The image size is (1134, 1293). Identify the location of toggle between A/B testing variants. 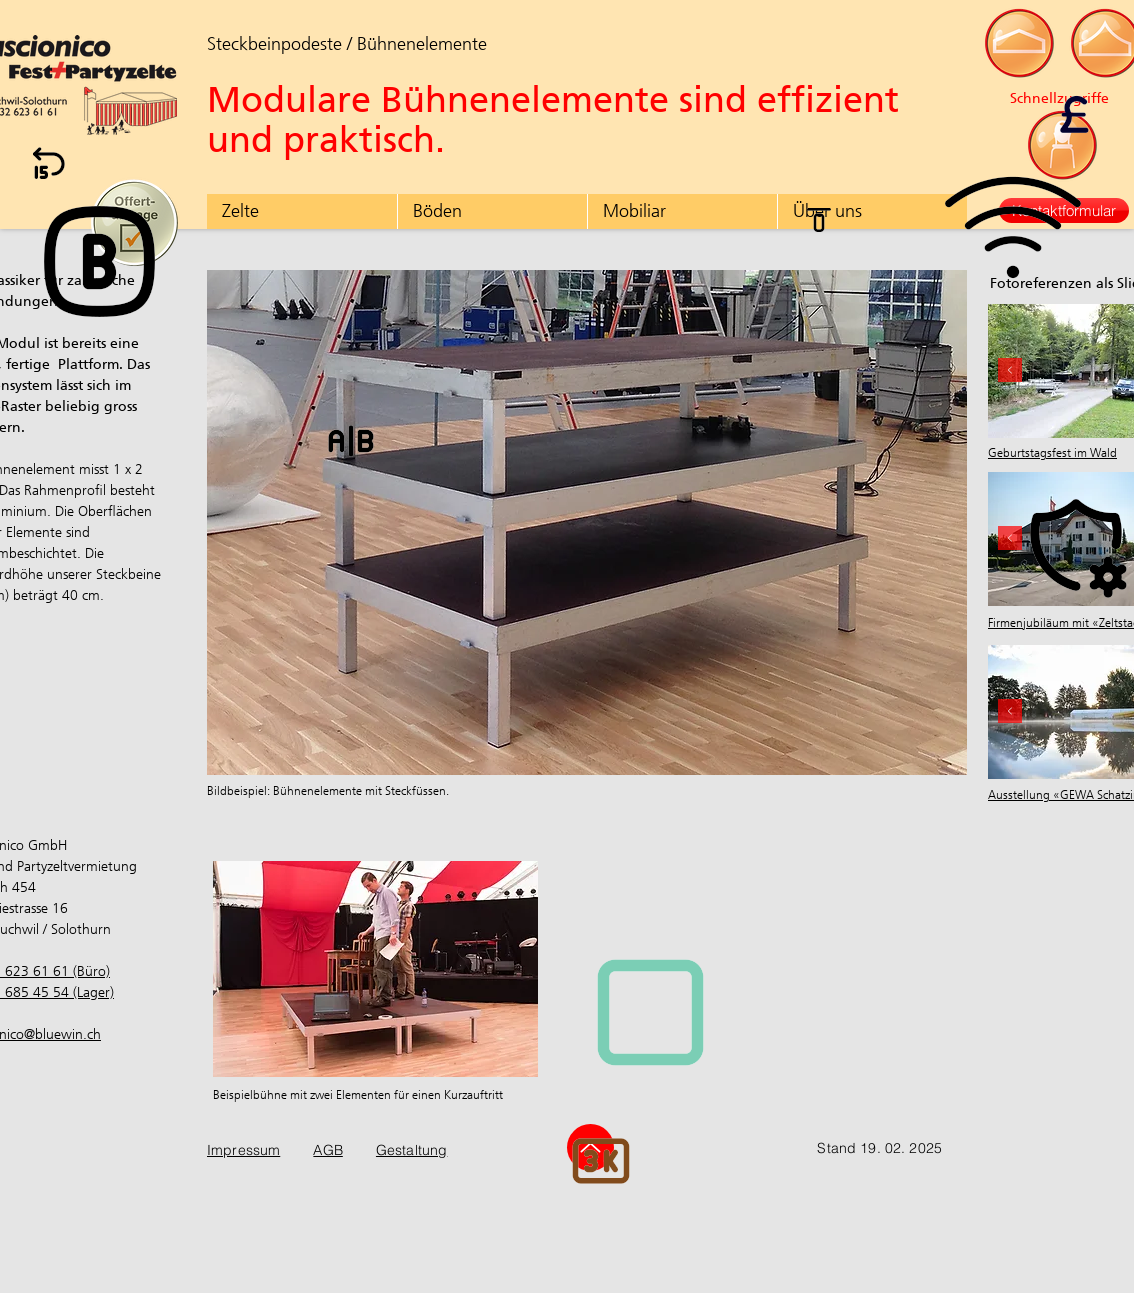
(351, 441).